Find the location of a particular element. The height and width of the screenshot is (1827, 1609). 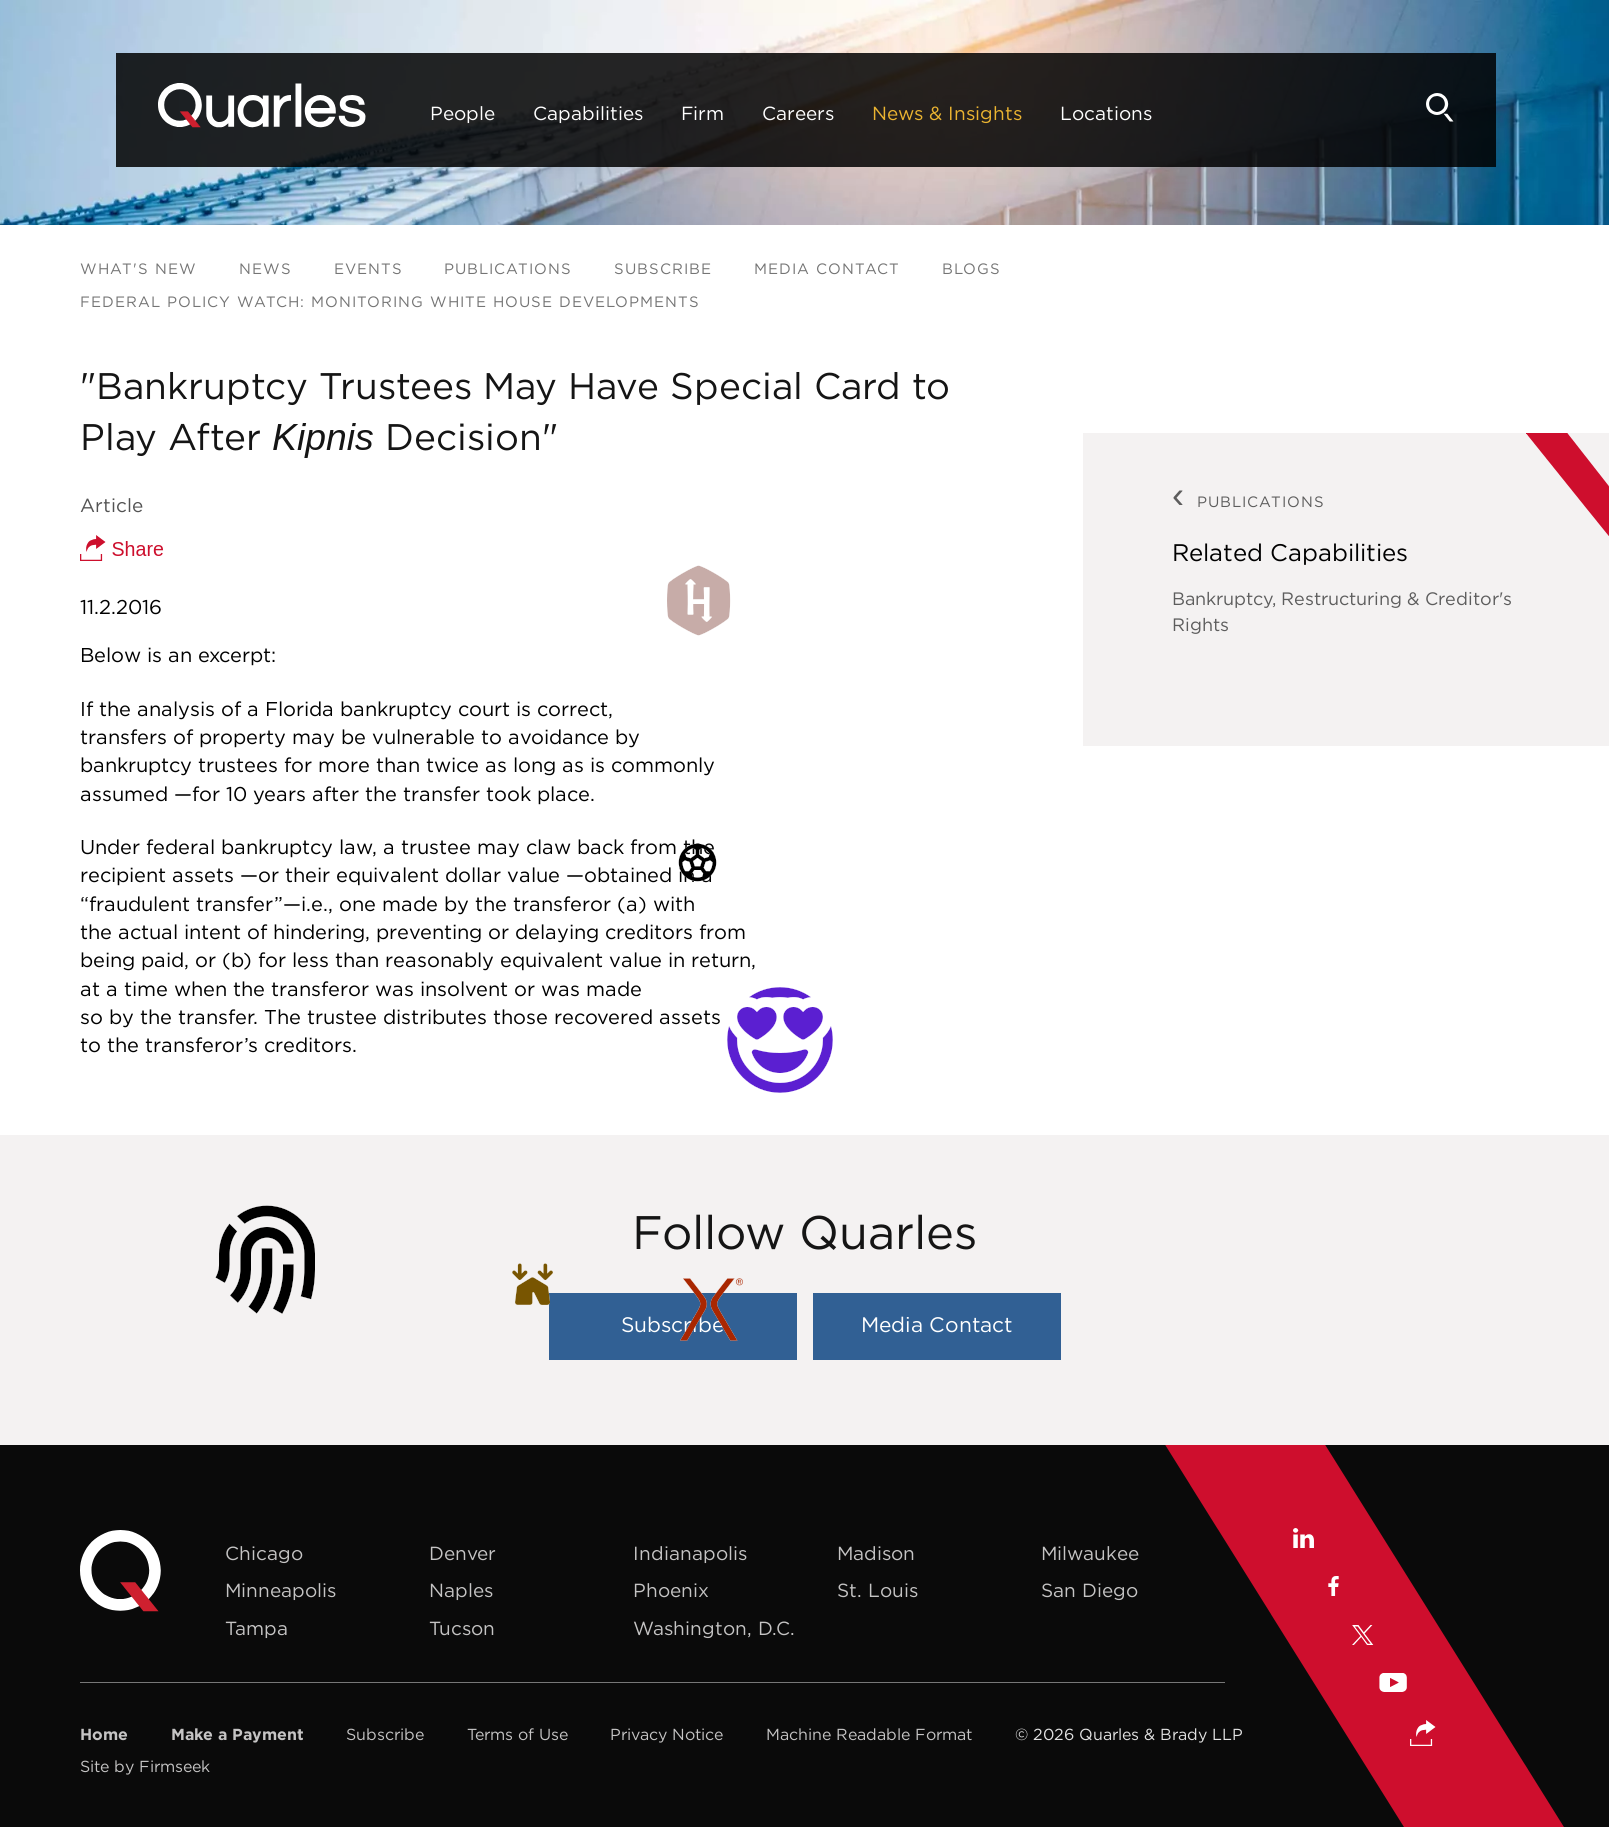

chemex brand logo is located at coordinates (711, 1309).